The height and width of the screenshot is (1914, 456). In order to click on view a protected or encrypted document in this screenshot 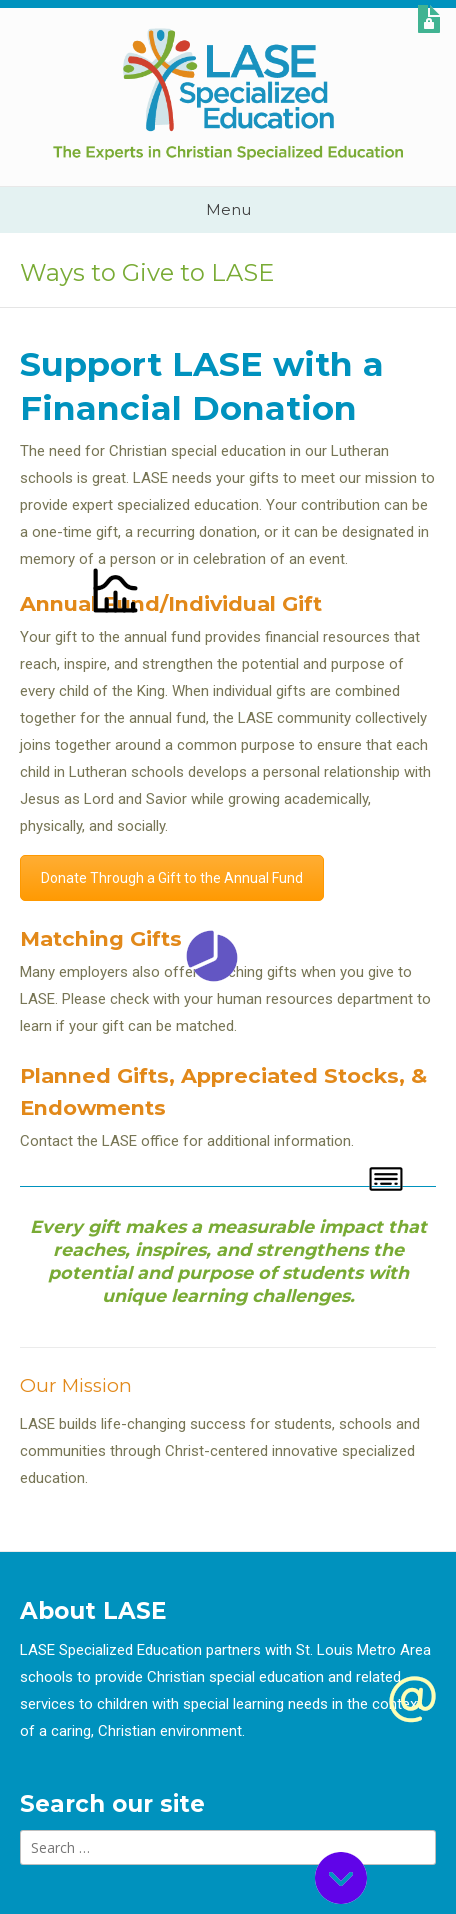, I will do `click(429, 19)`.